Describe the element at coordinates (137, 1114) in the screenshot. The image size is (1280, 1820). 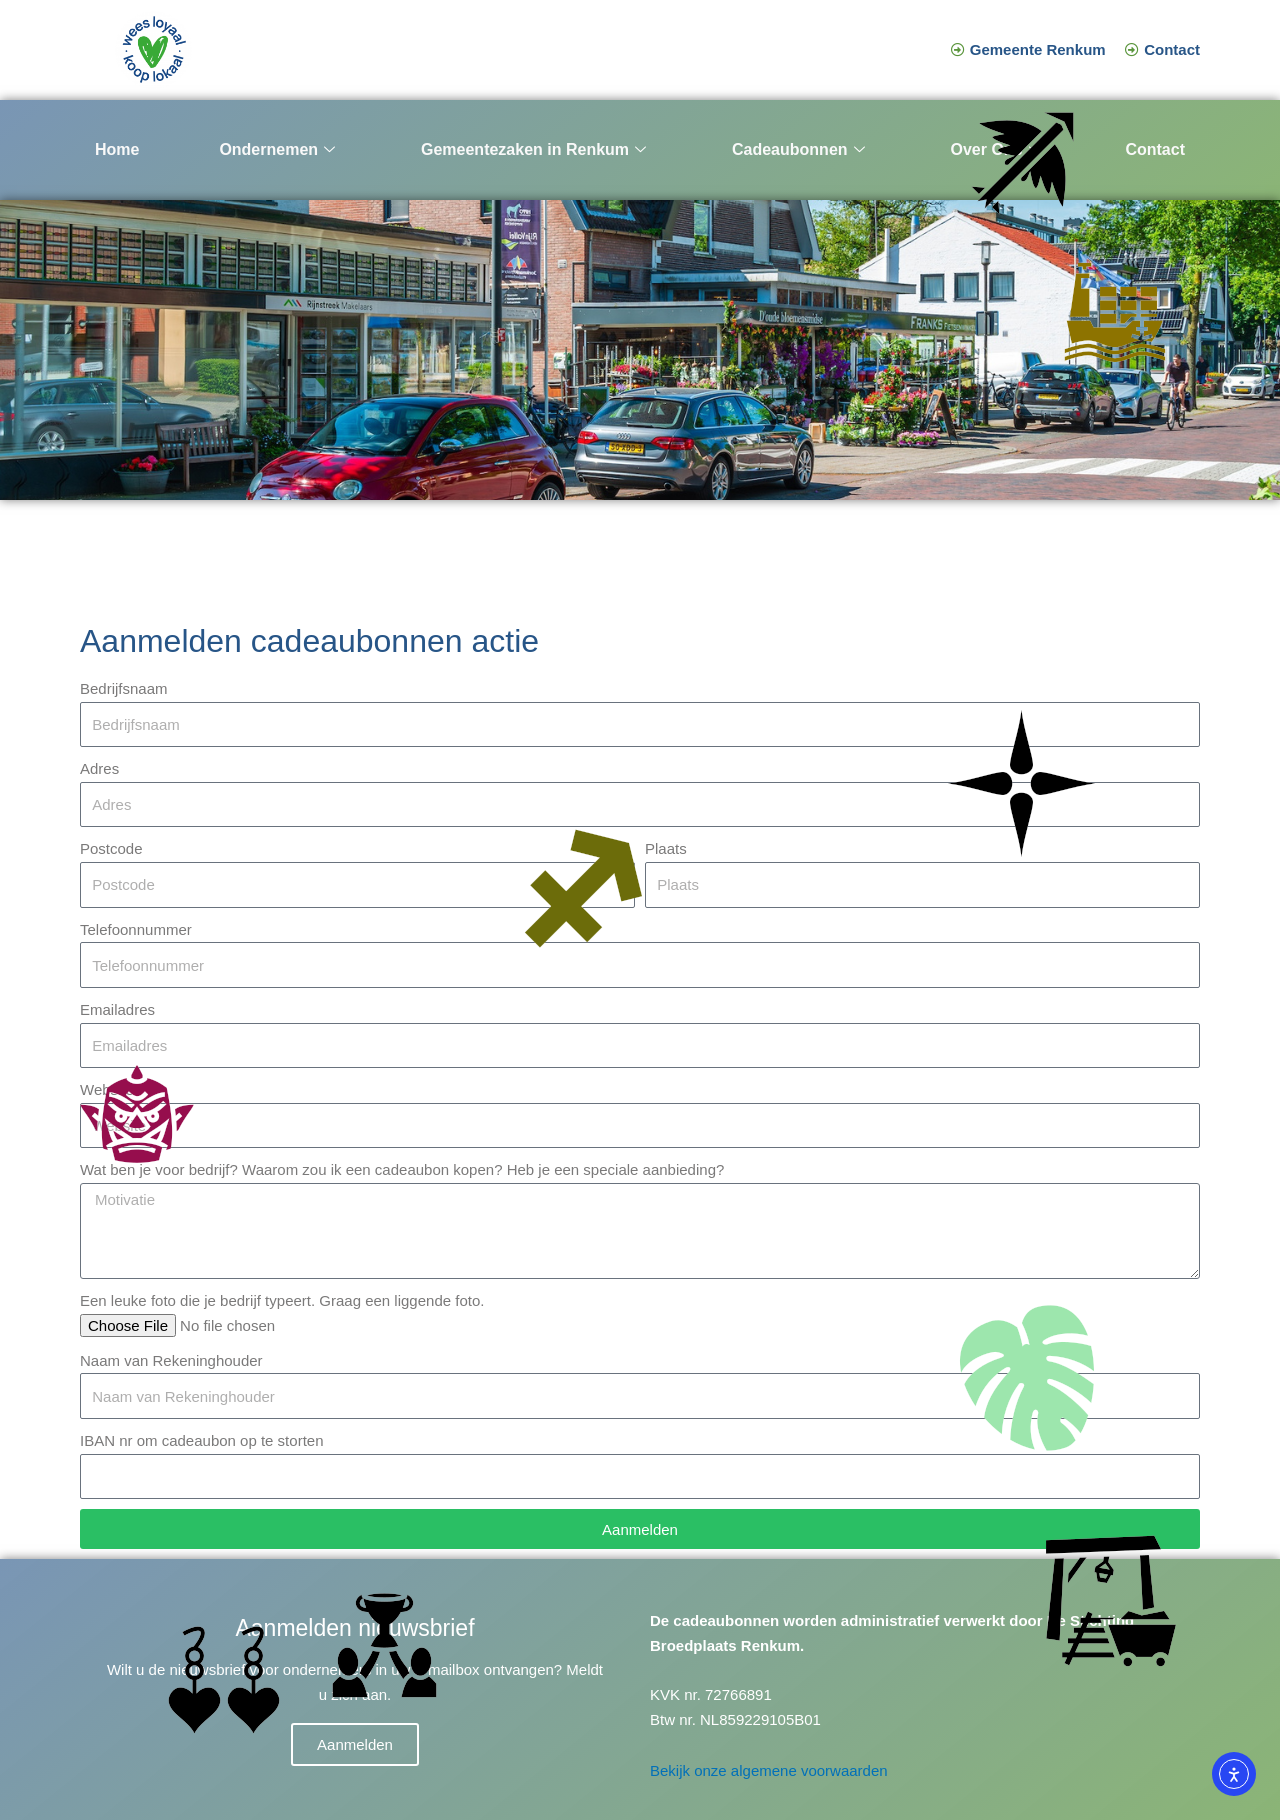
I see `select orc character or race` at that location.